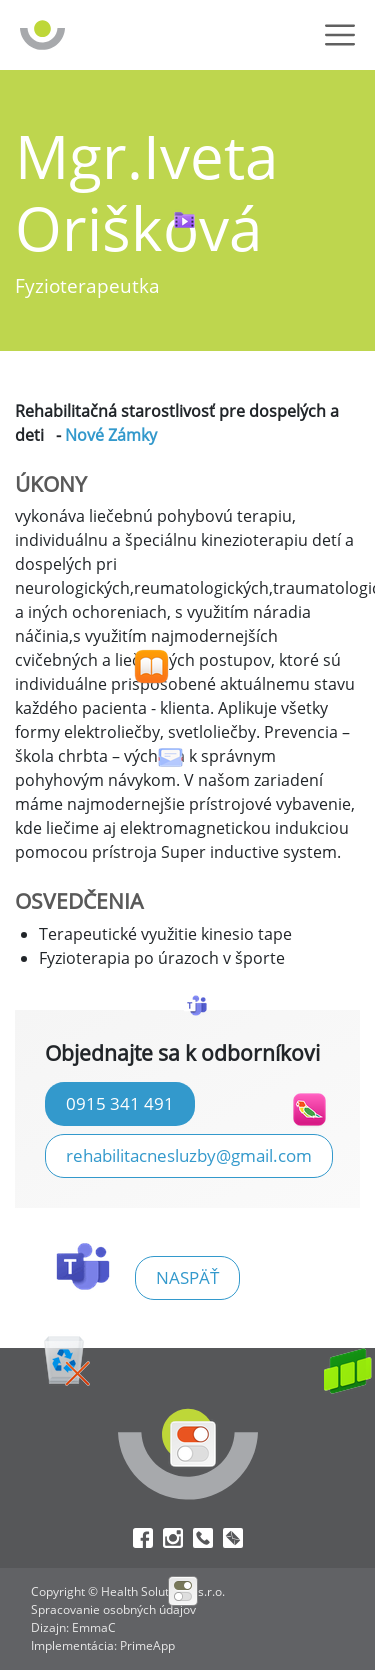 The image size is (375, 1670). What do you see at coordinates (193, 1444) in the screenshot?
I see `open system tweaks or settings app` at bounding box center [193, 1444].